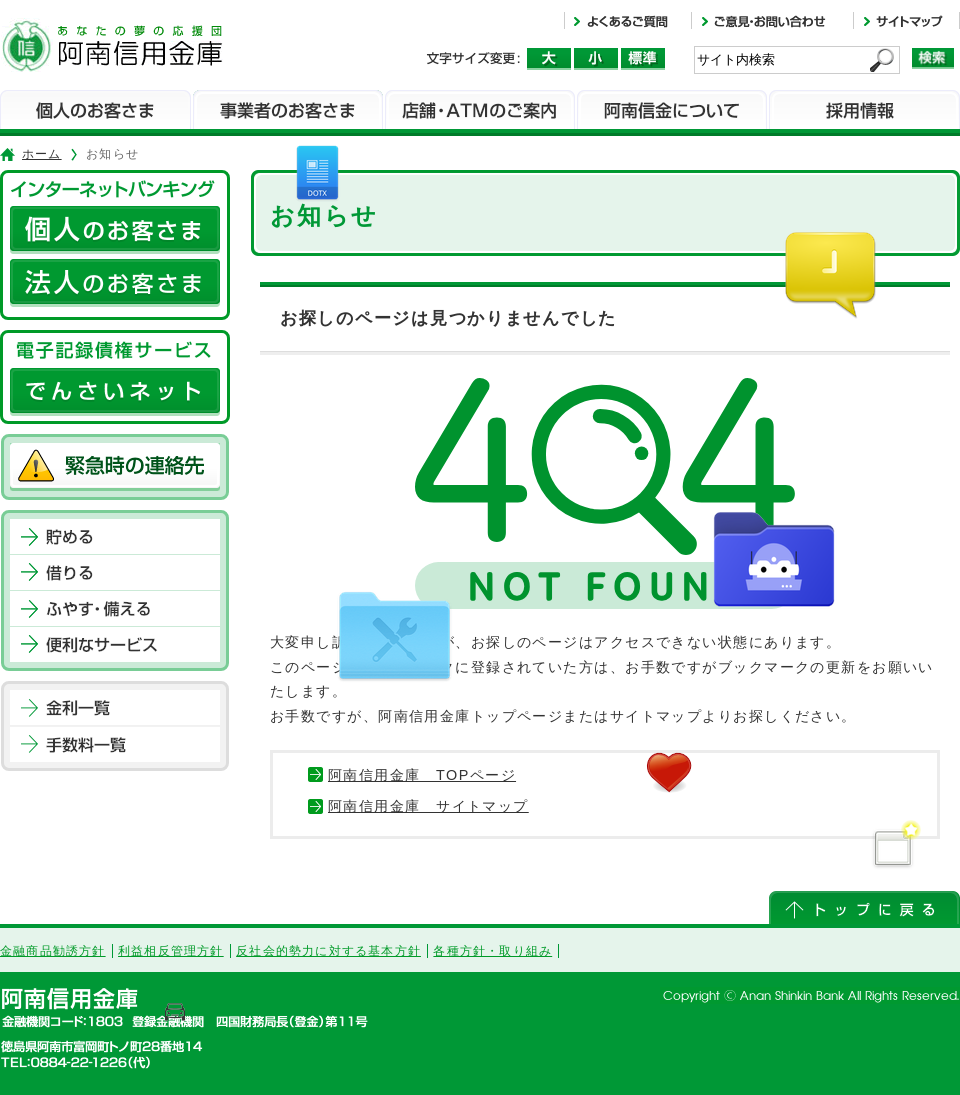  Describe the element at coordinates (394, 635) in the screenshot. I see `open the utilities folder` at that location.